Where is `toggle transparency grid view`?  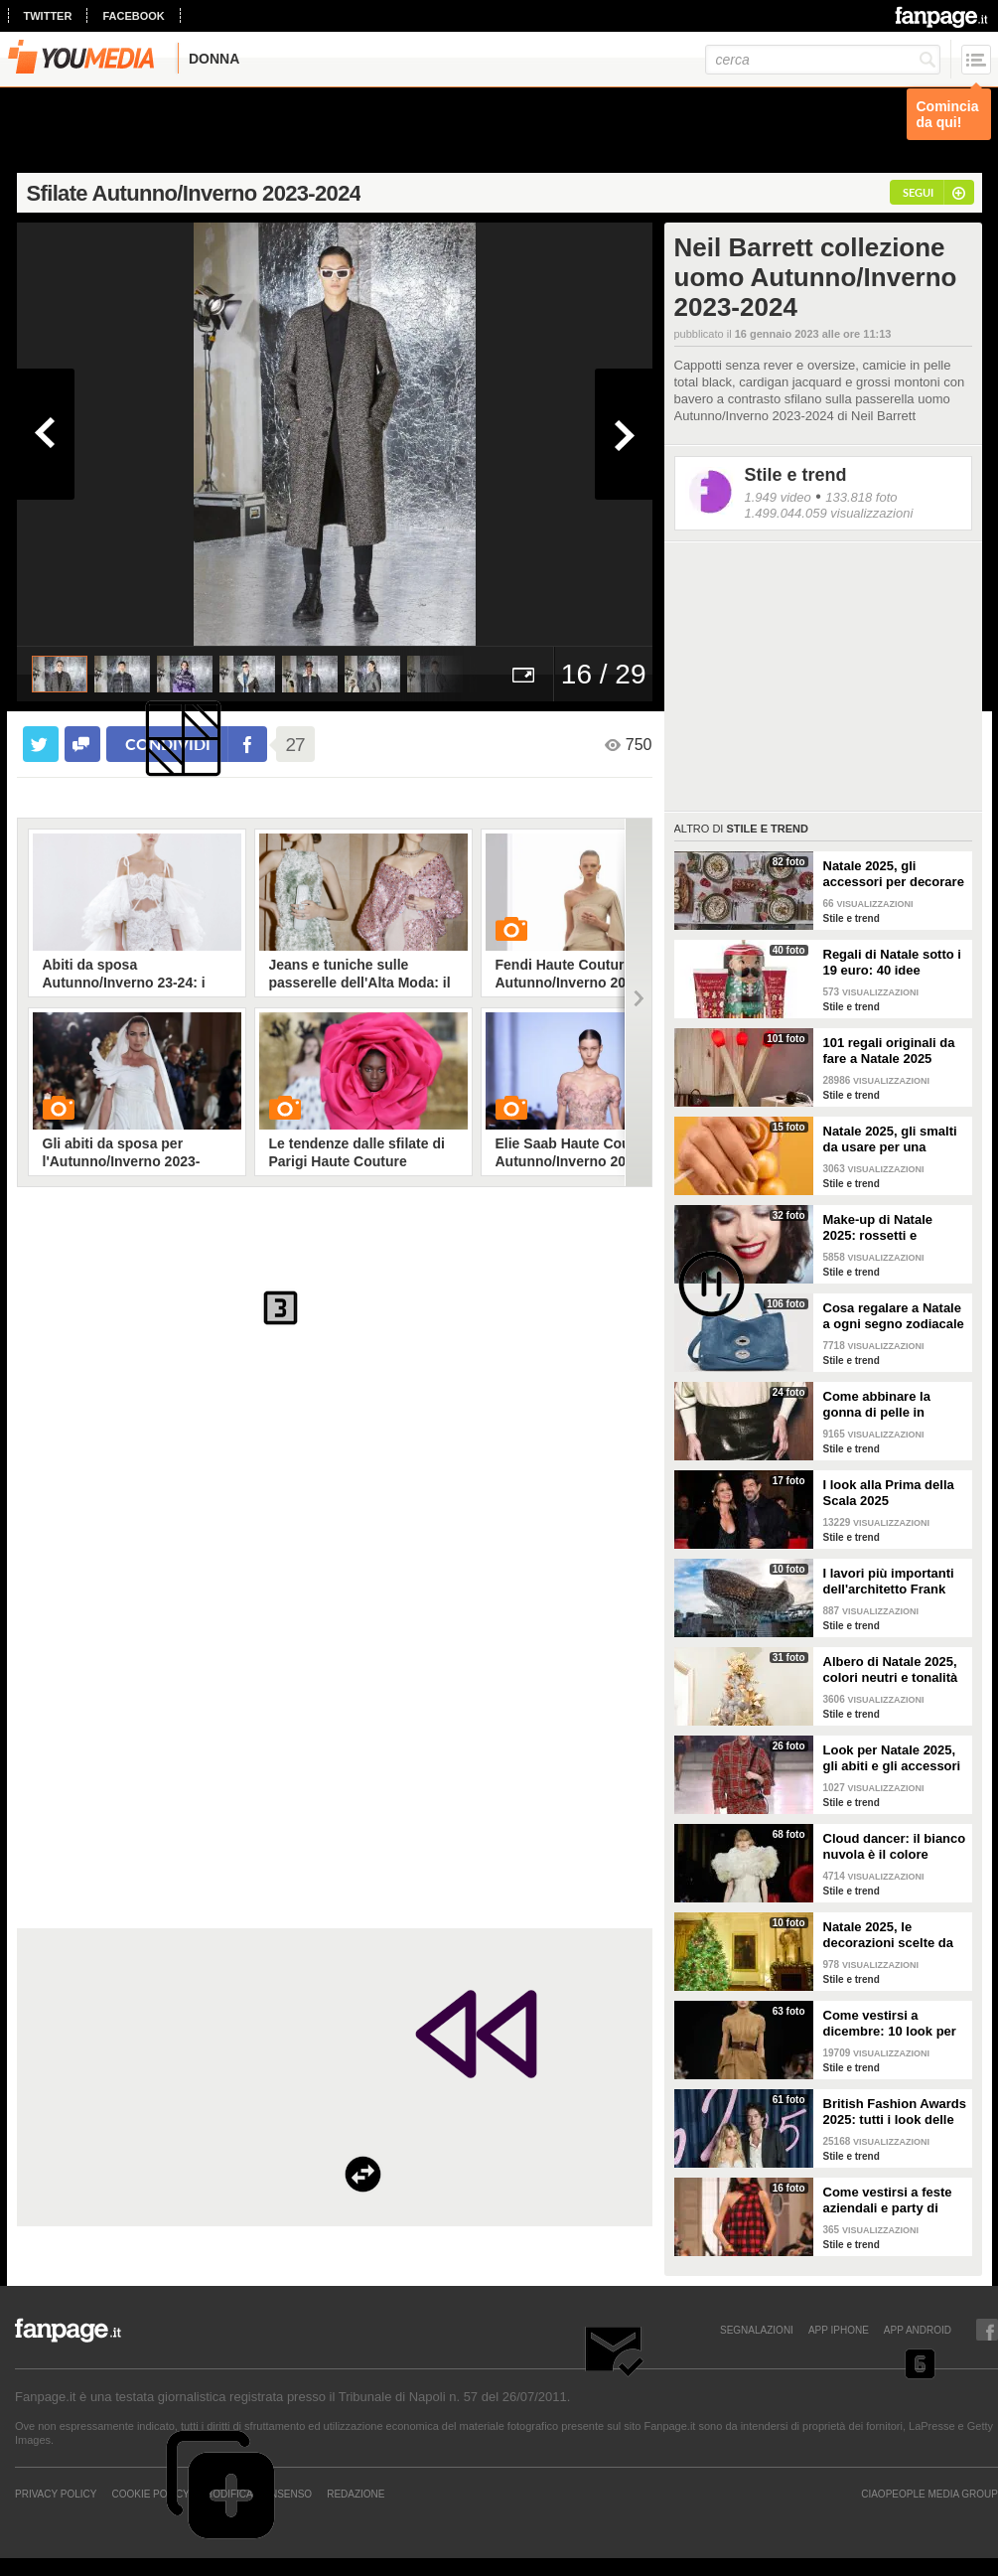 toggle transparency grid view is located at coordinates (183, 738).